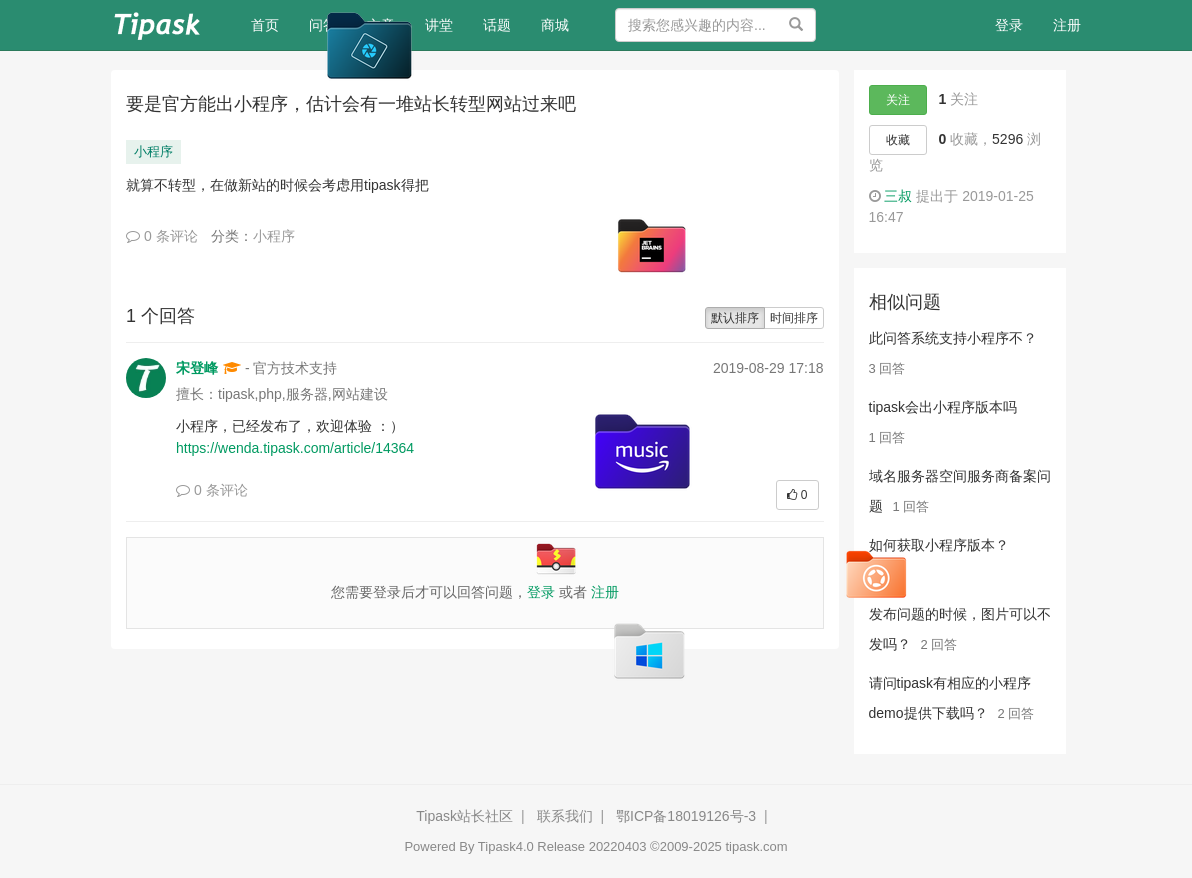 This screenshot has height=878, width=1192. What do you see at coordinates (651, 247) in the screenshot?
I see `open JetBrains IDE projects folder` at bounding box center [651, 247].